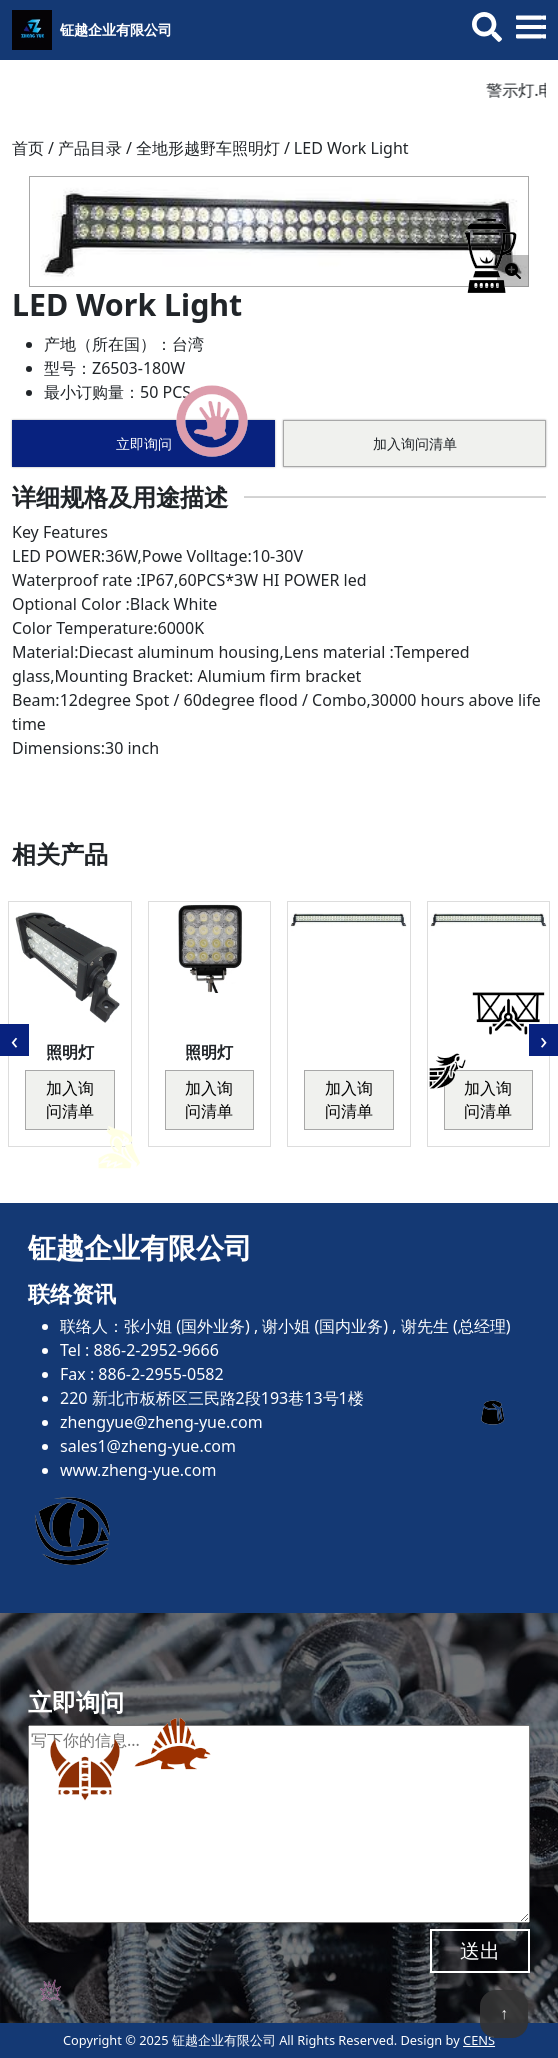  Describe the element at coordinates (172, 1743) in the screenshot. I see `select dimetrodon character or creature` at that location.